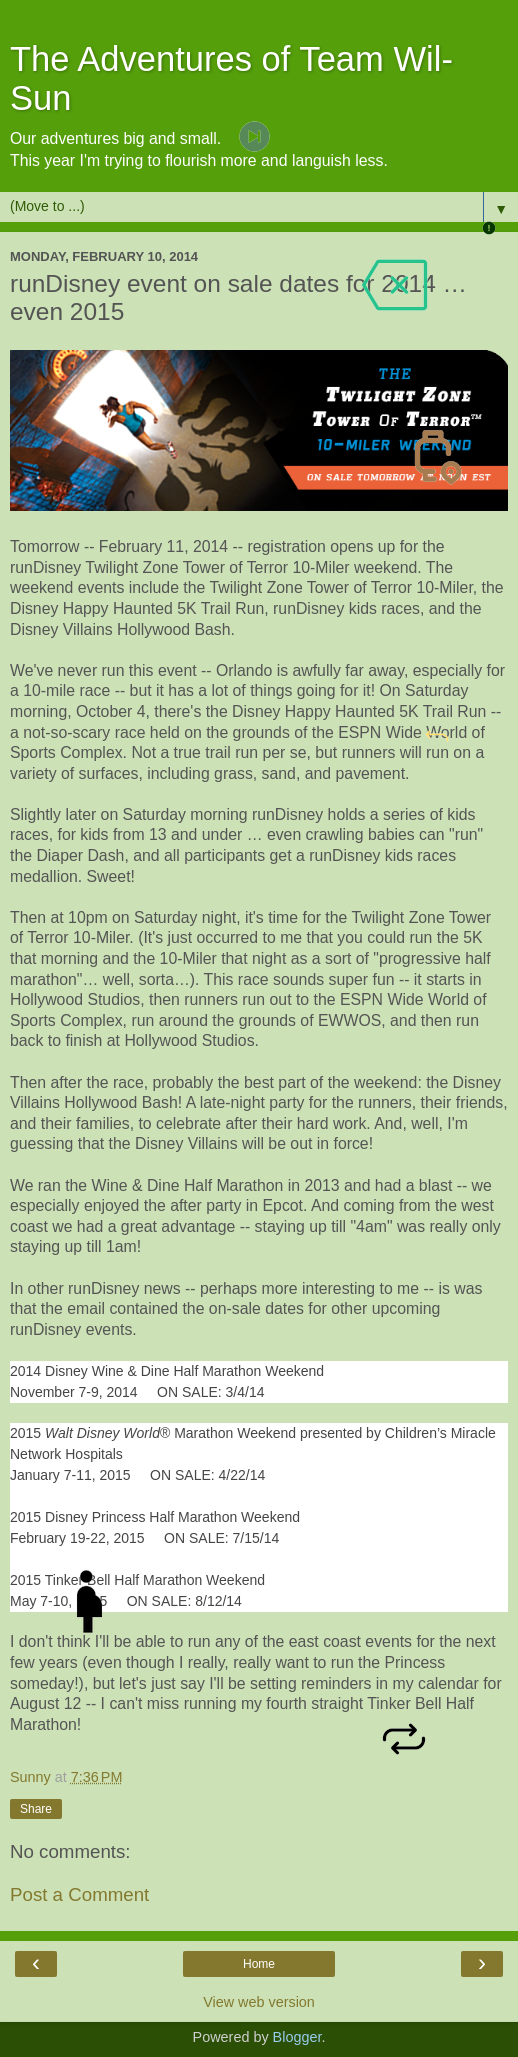 This screenshot has height=2057, width=518. What do you see at coordinates (89, 1601) in the screenshot?
I see `indicates pregnancy-related features or services` at bounding box center [89, 1601].